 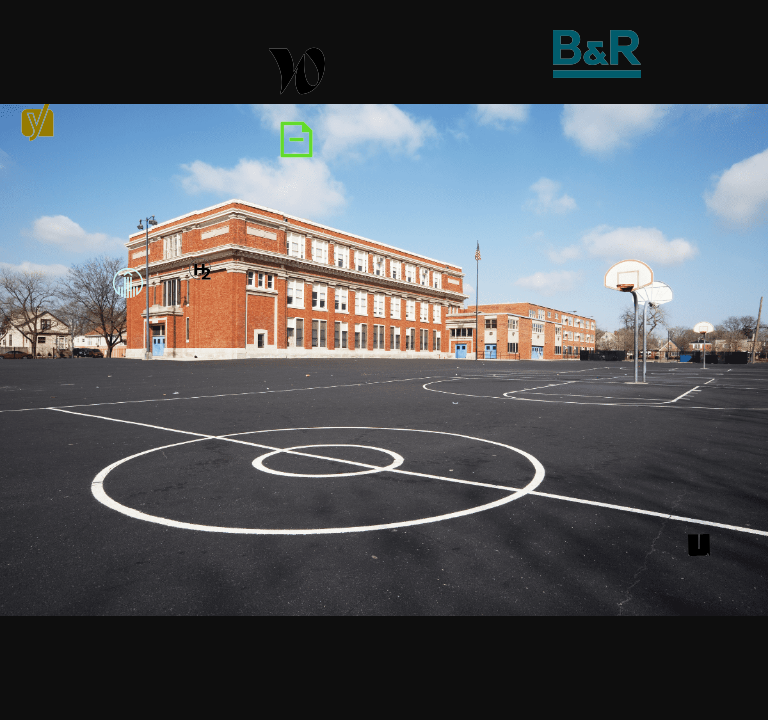 What do you see at coordinates (597, 54) in the screenshot?
I see `B&R Automation company logo` at bounding box center [597, 54].